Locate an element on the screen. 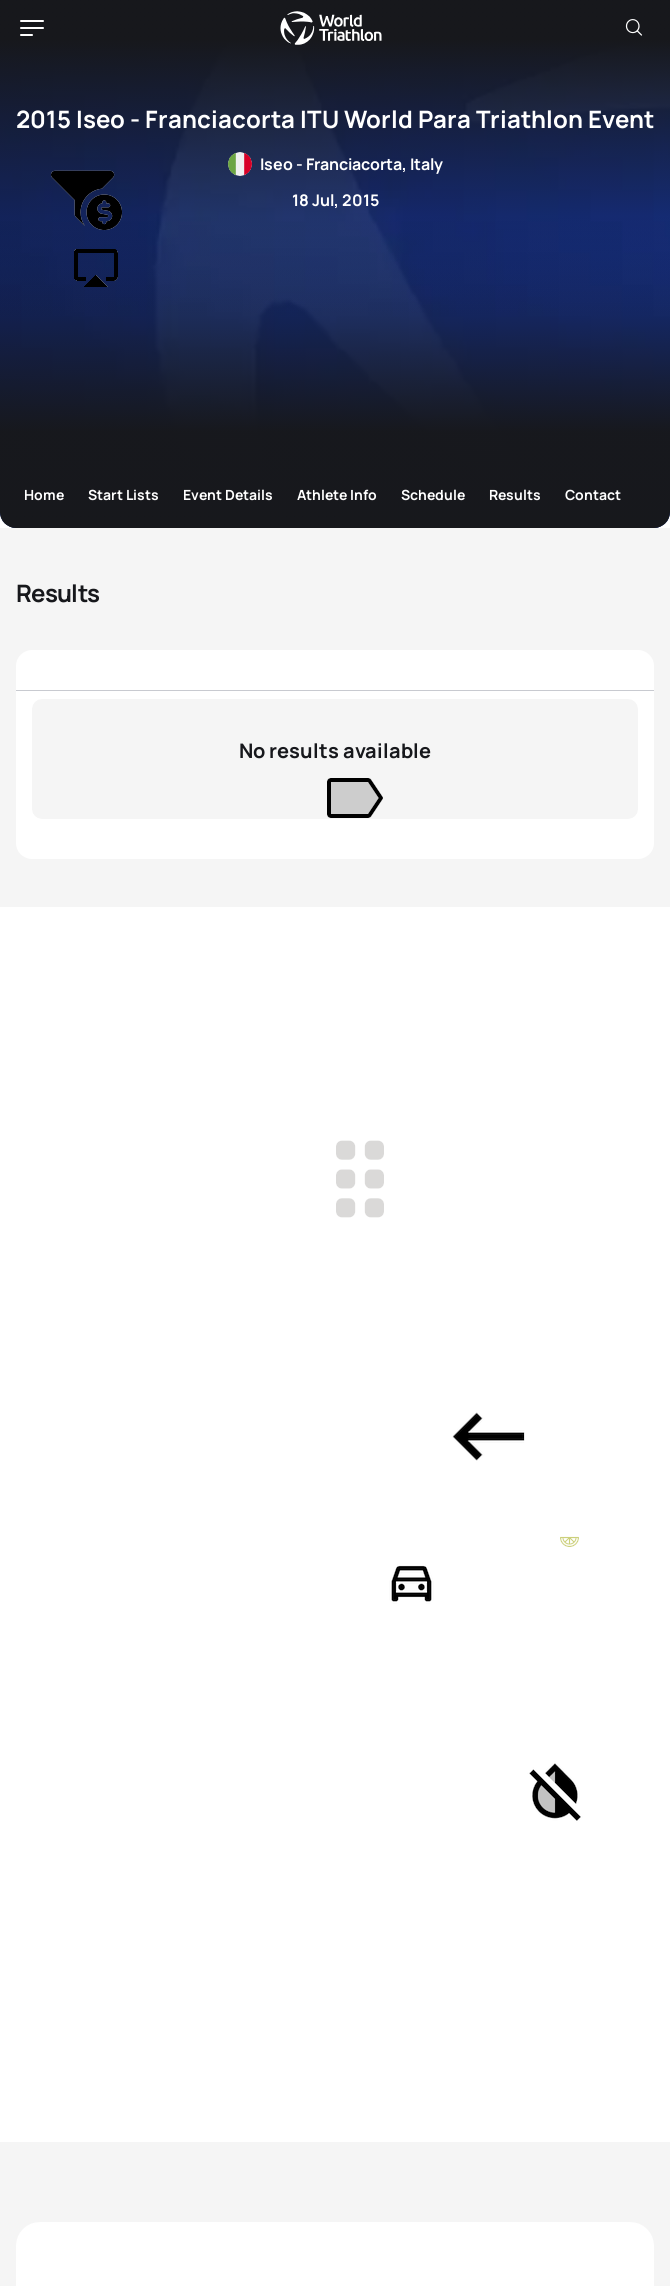 This screenshot has height=2286, width=670. toggle grid view layout is located at coordinates (360, 1179).